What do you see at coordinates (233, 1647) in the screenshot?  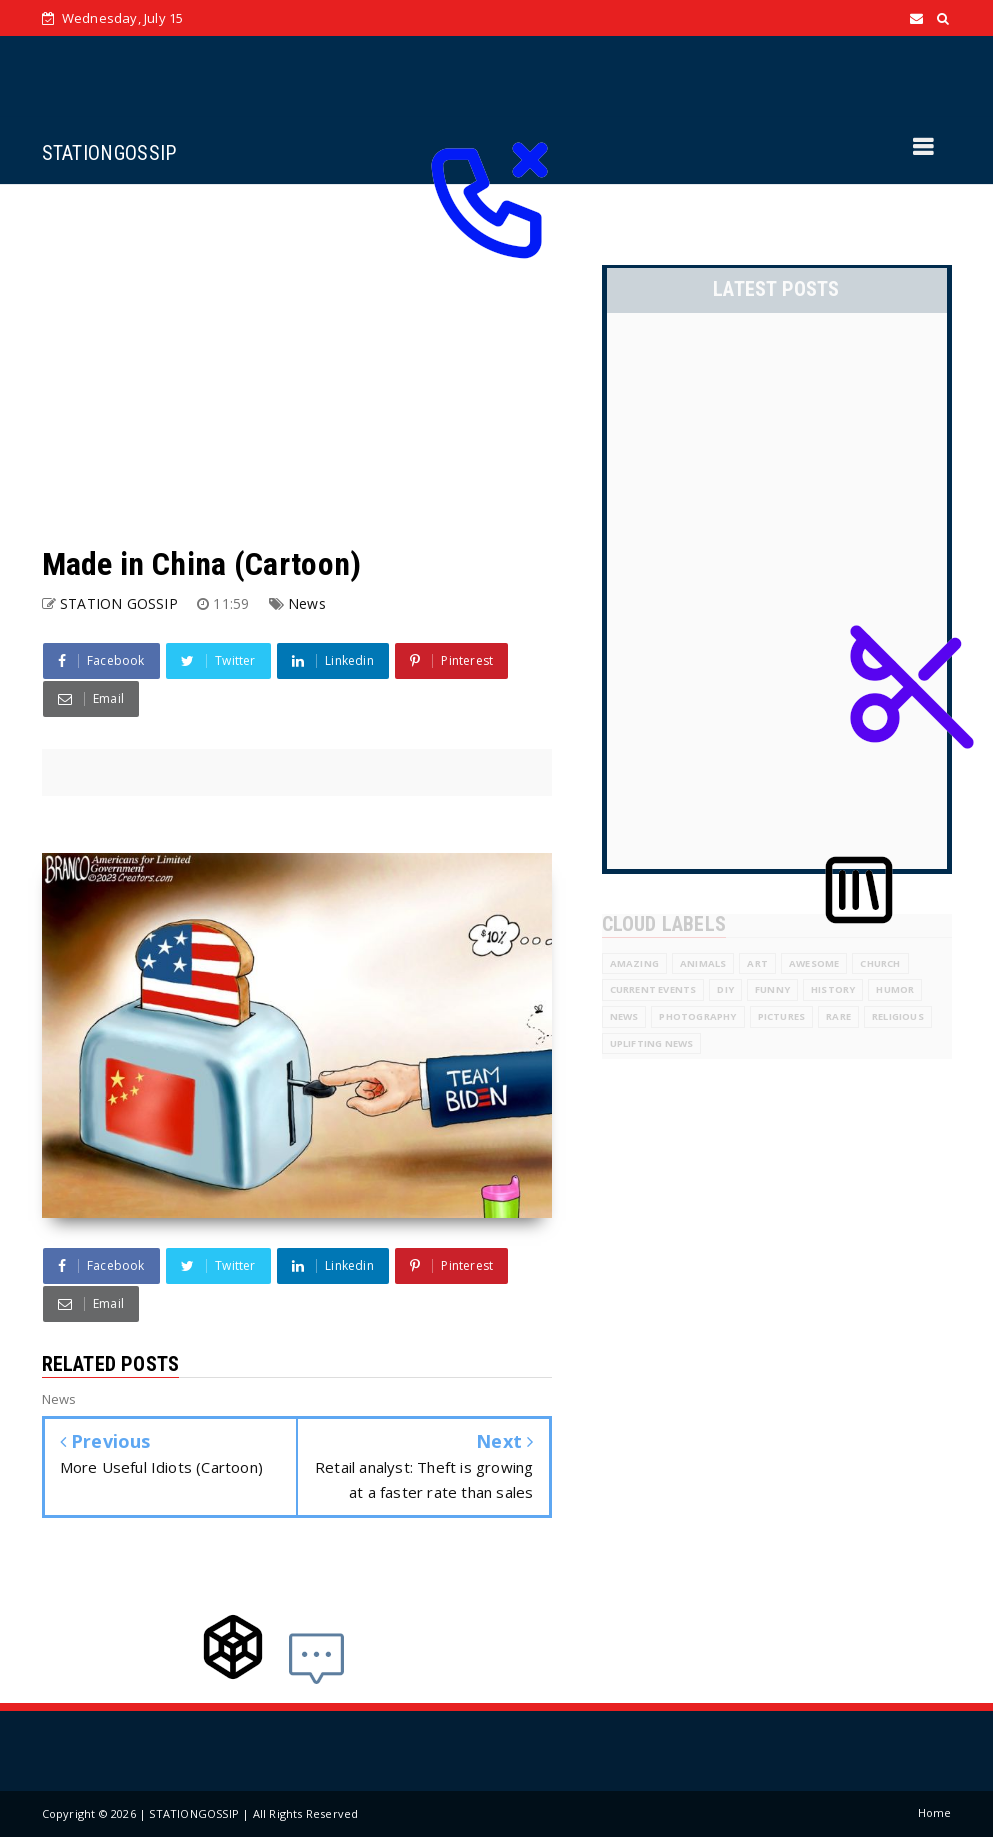 I see `open NetBeans IDE` at bounding box center [233, 1647].